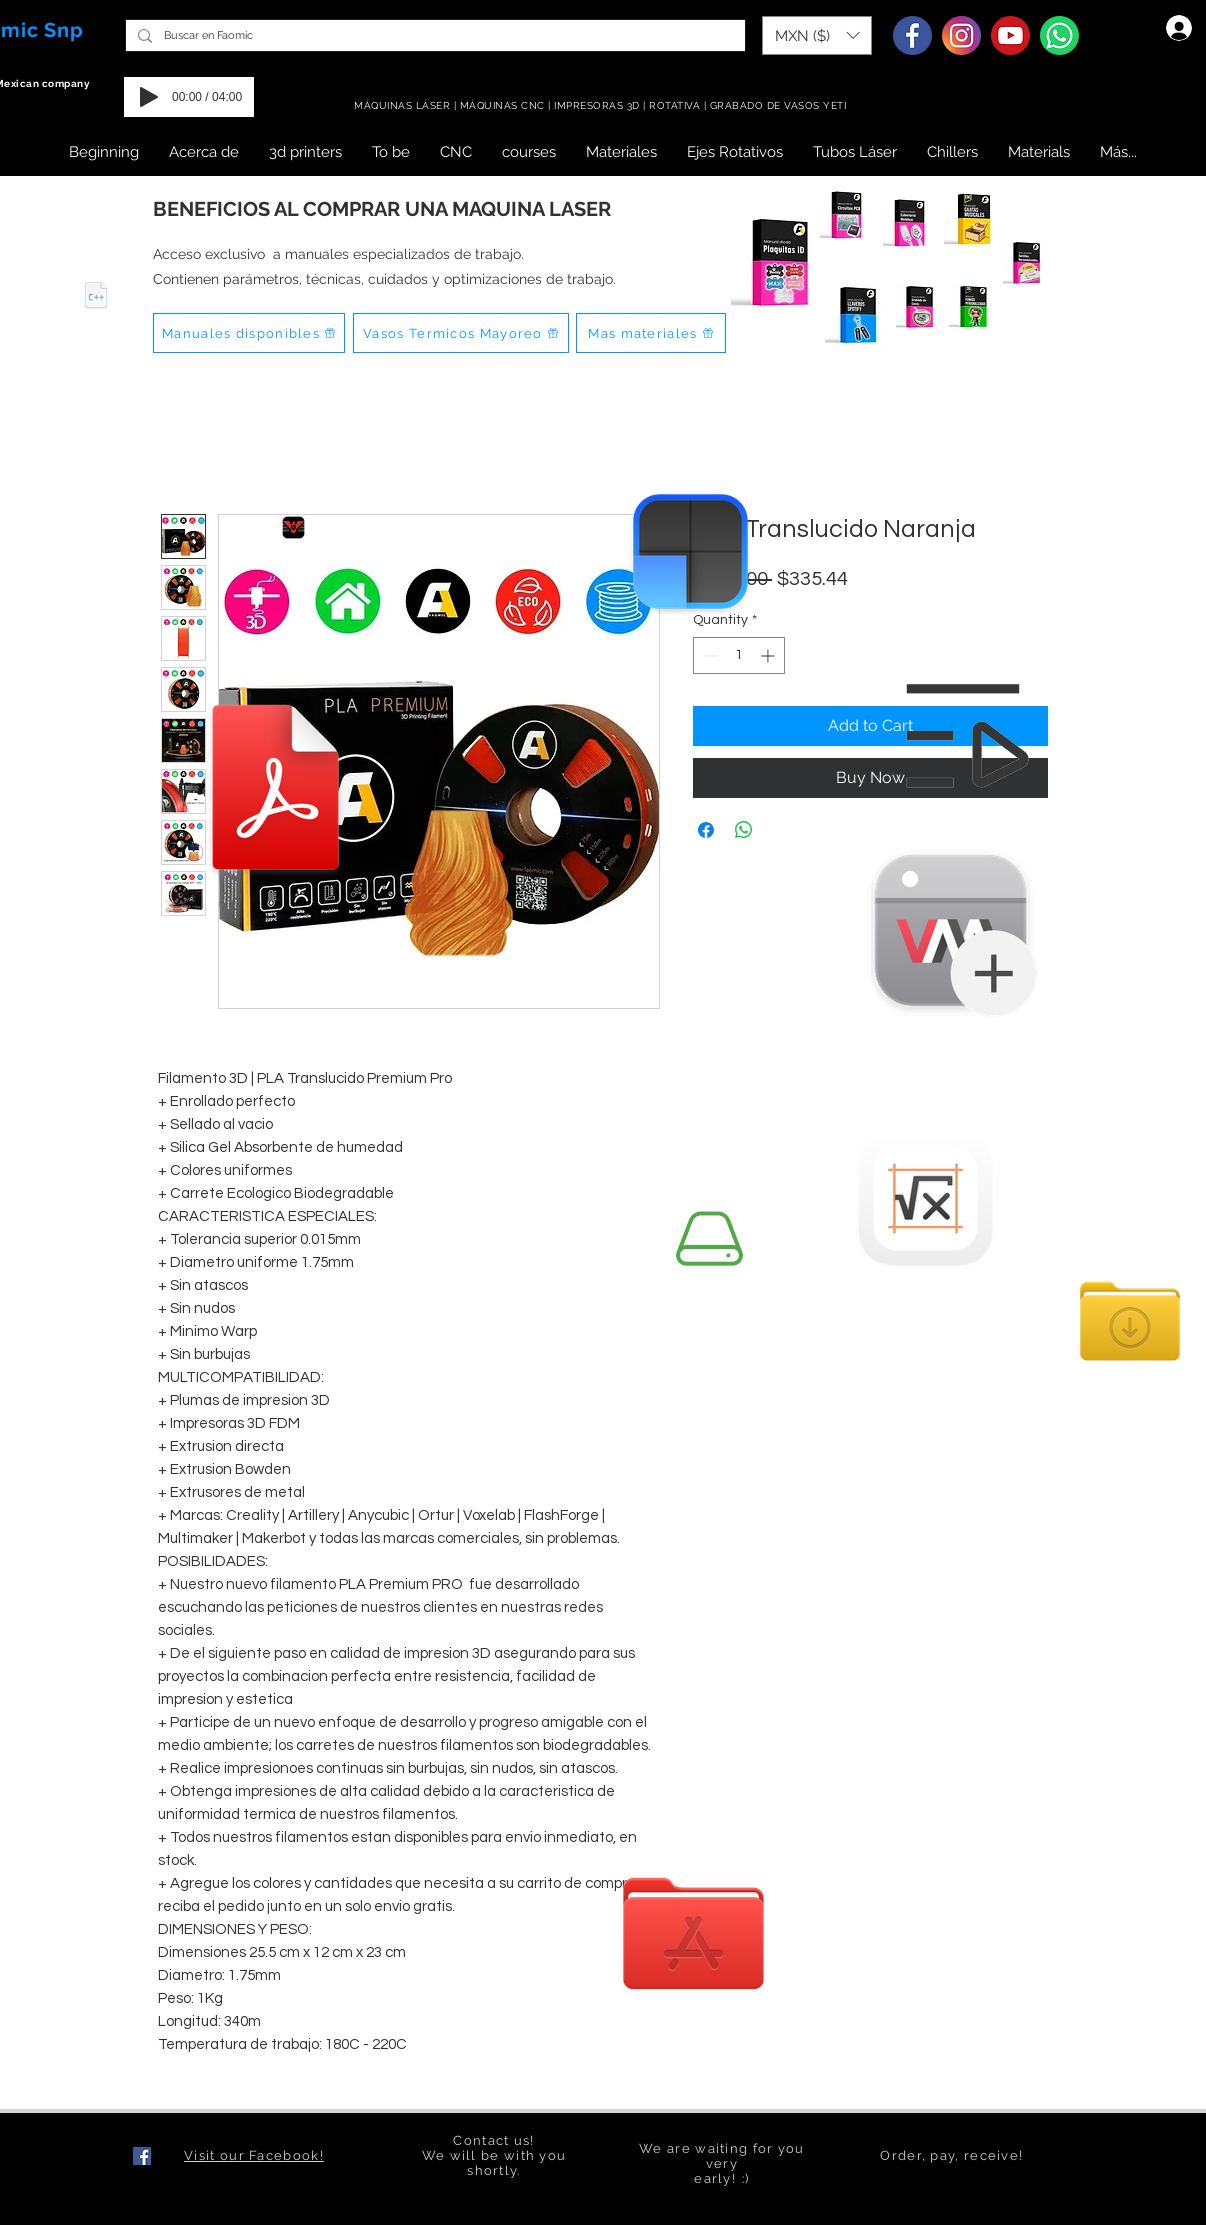 Image resolution: width=1206 pixels, height=2225 pixels. What do you see at coordinates (275, 790) in the screenshot?
I see `open a PDF document` at bounding box center [275, 790].